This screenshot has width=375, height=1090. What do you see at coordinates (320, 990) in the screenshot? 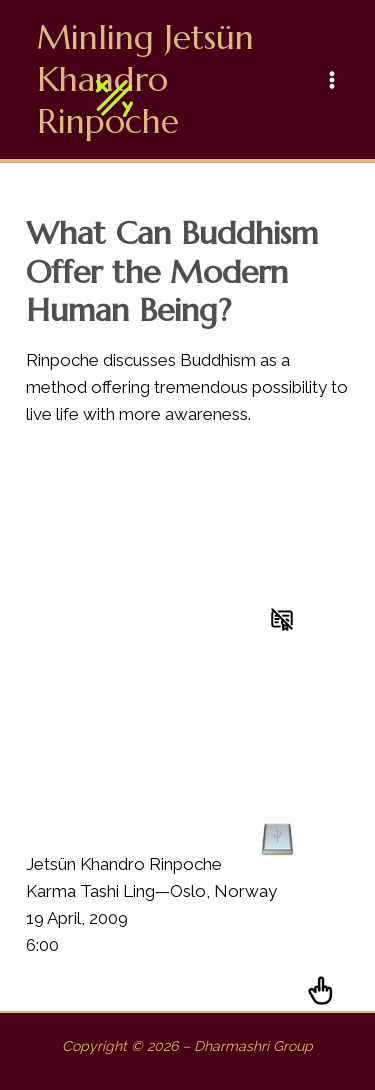
I see `send an offensive gesture or reaction` at bounding box center [320, 990].